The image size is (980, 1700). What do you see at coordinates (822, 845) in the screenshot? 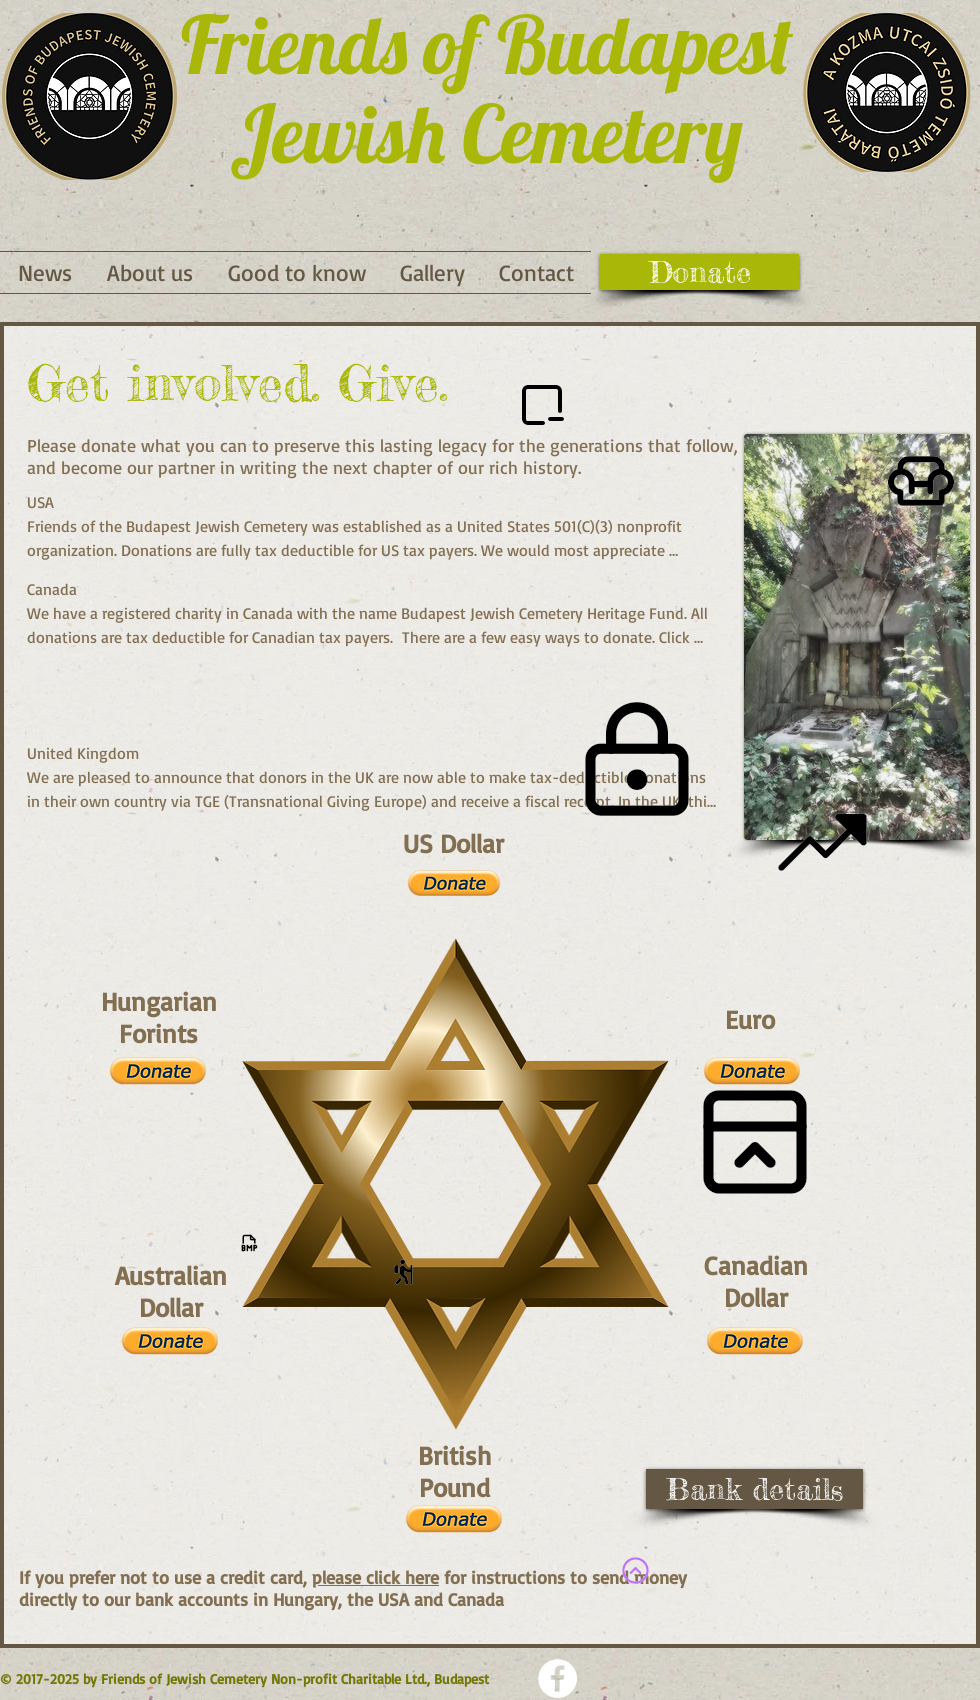
I see `view trending or popular content` at bounding box center [822, 845].